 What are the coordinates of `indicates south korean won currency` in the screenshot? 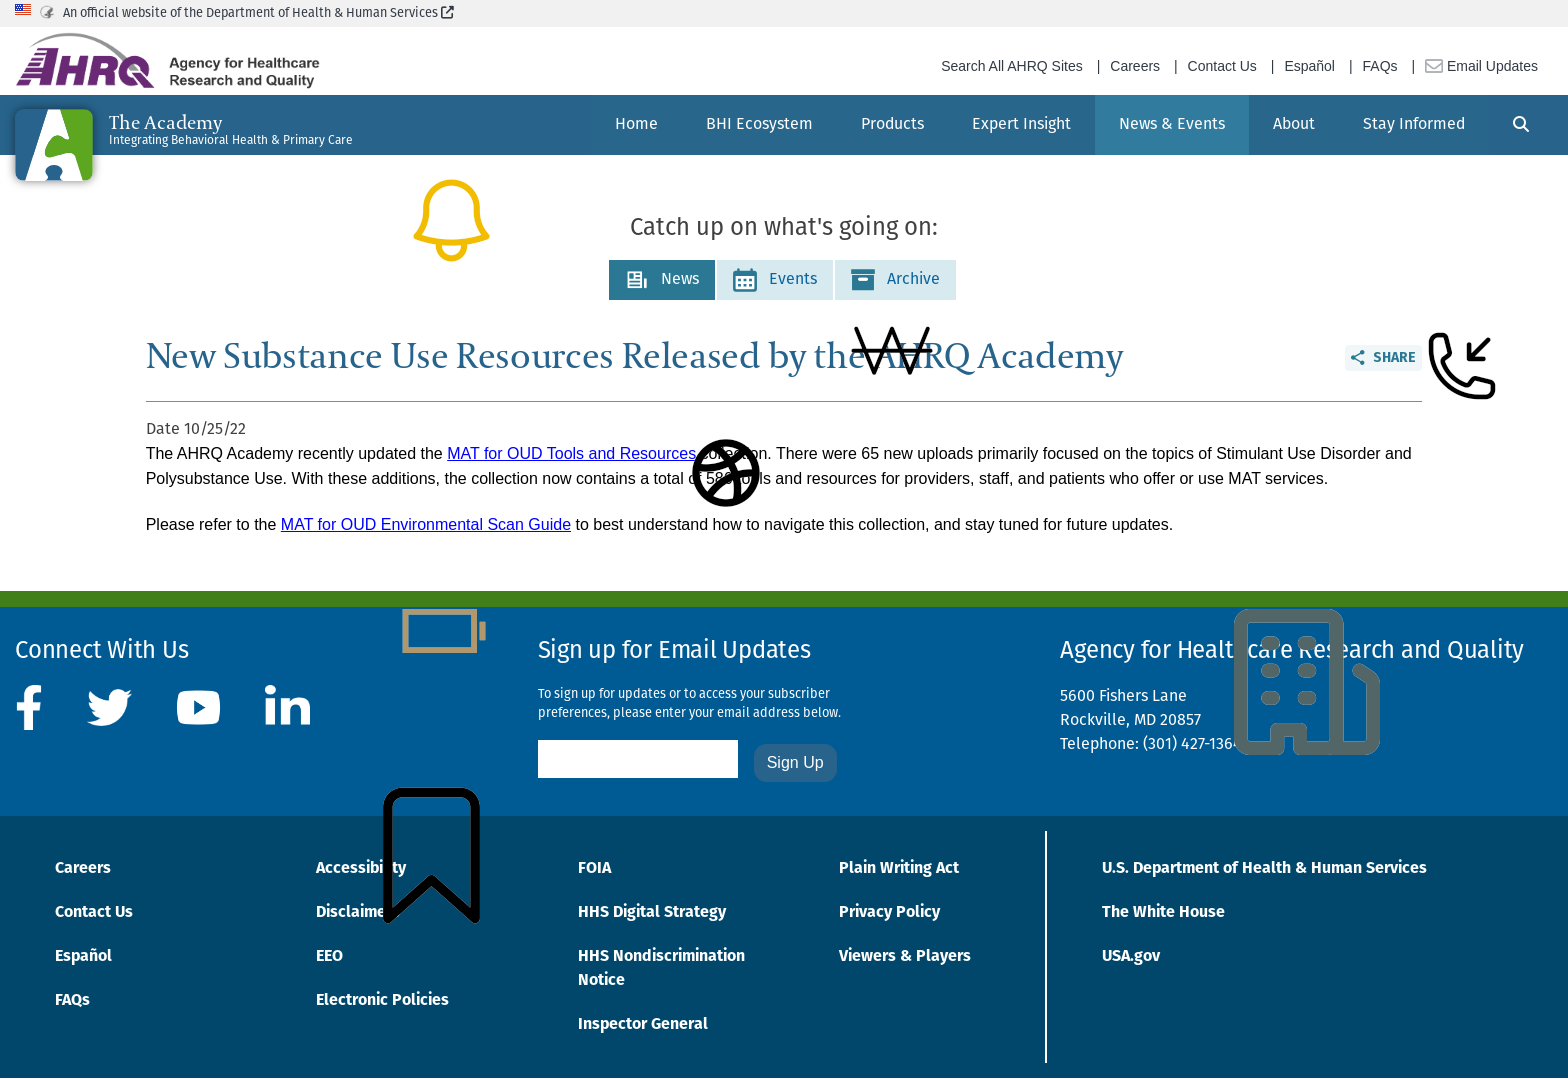 It's located at (892, 348).